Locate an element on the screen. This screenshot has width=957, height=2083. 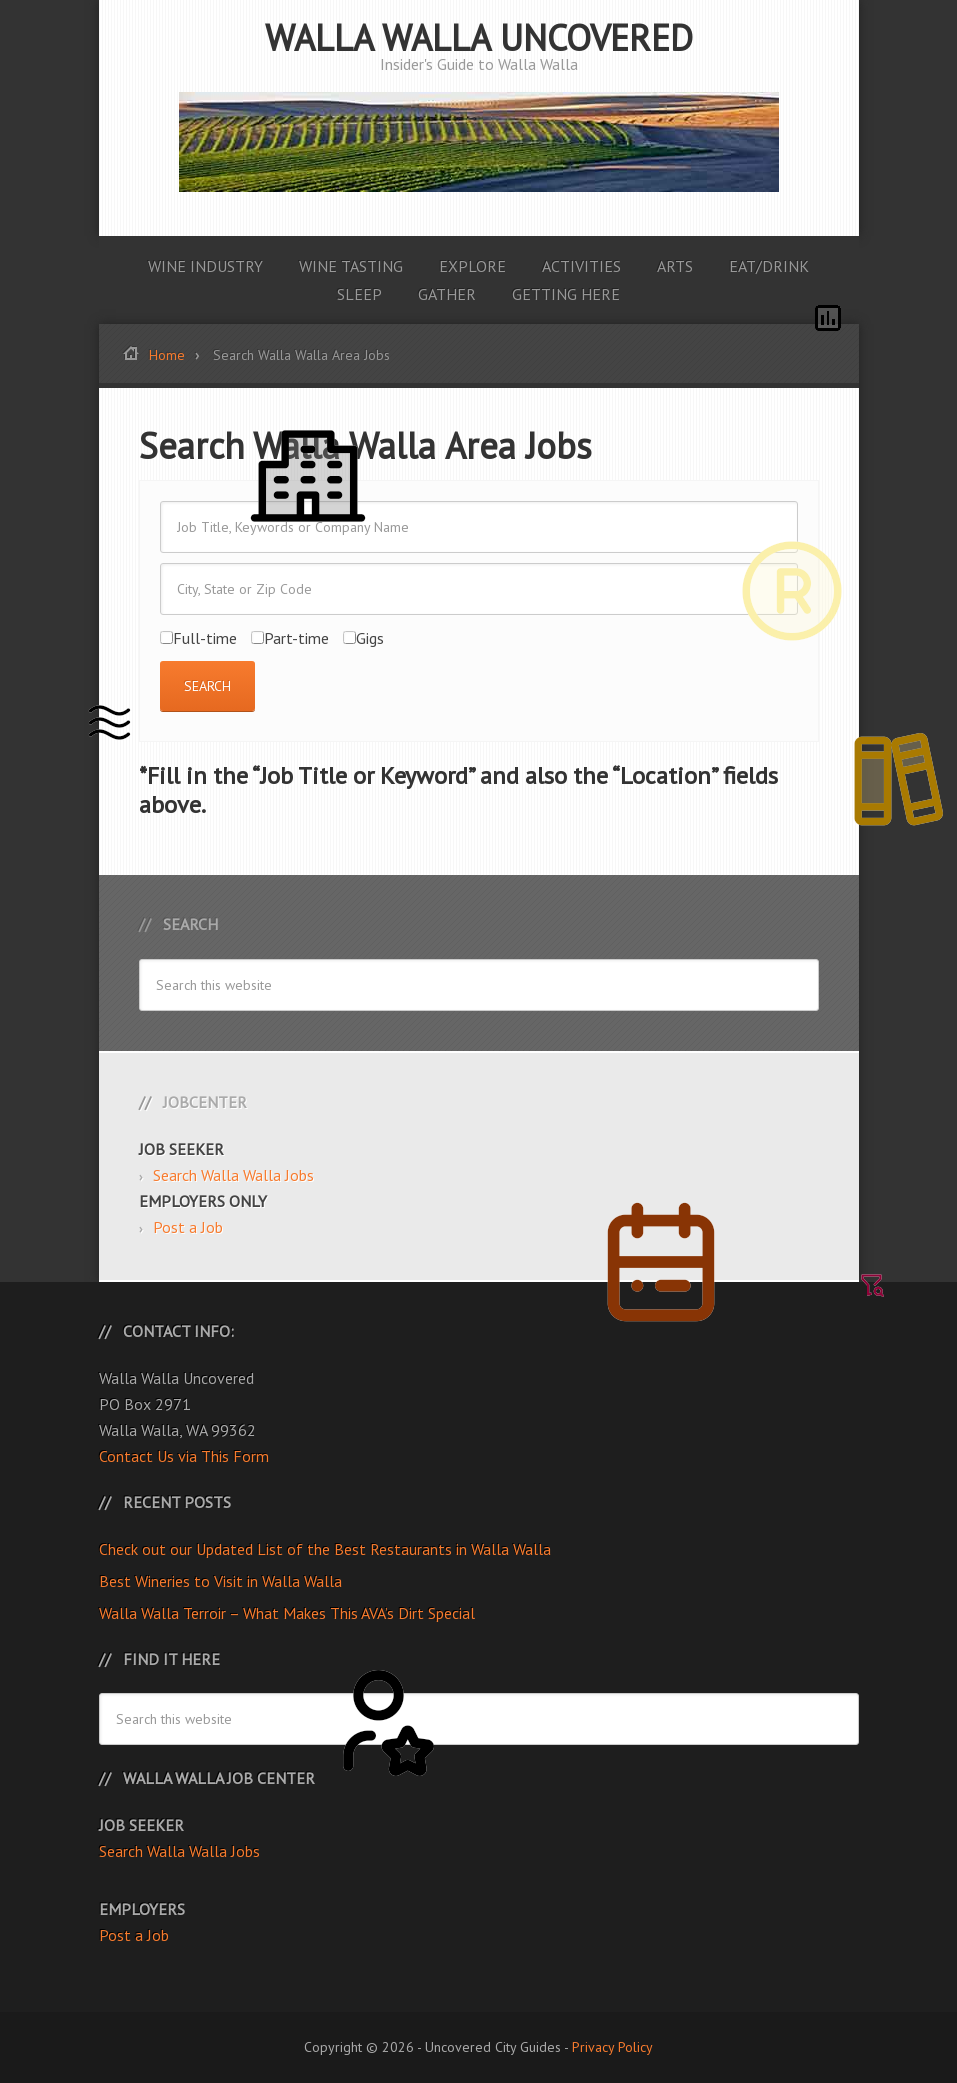
view apartment or residential listings is located at coordinates (308, 476).